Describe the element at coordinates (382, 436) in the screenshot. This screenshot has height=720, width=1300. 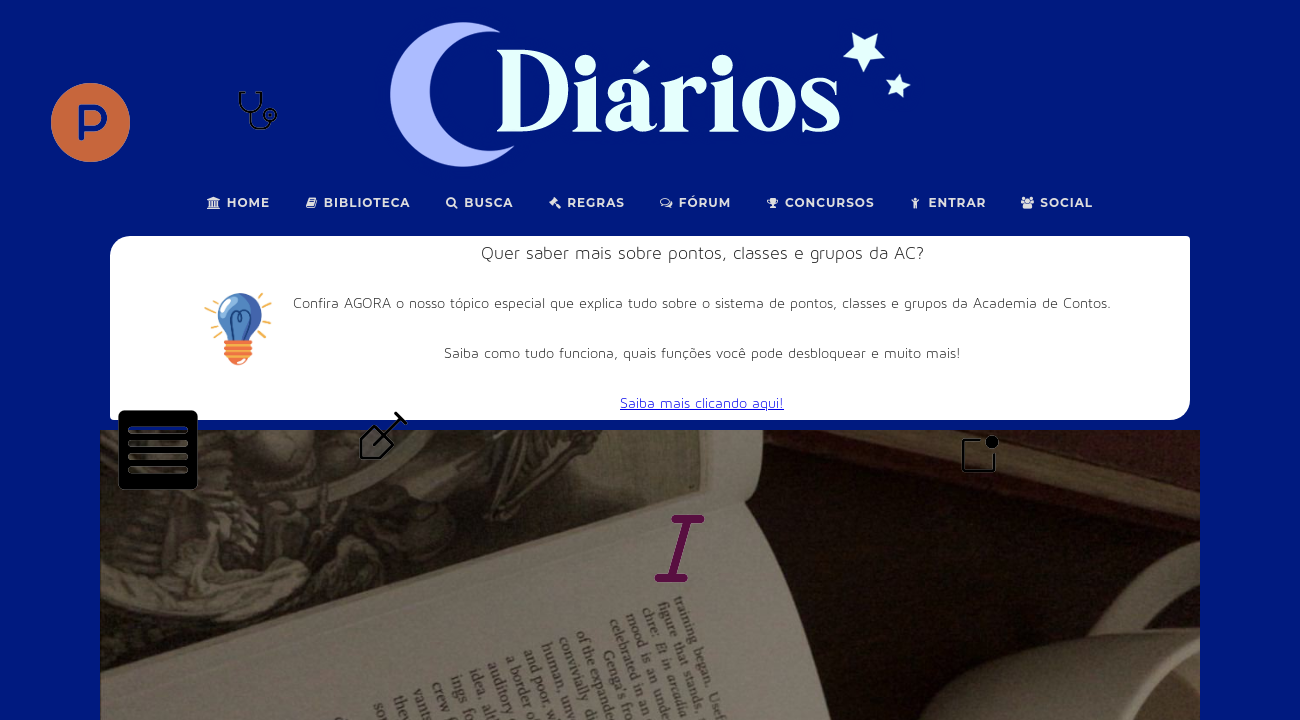
I see `gardening or landscaping tools` at that location.